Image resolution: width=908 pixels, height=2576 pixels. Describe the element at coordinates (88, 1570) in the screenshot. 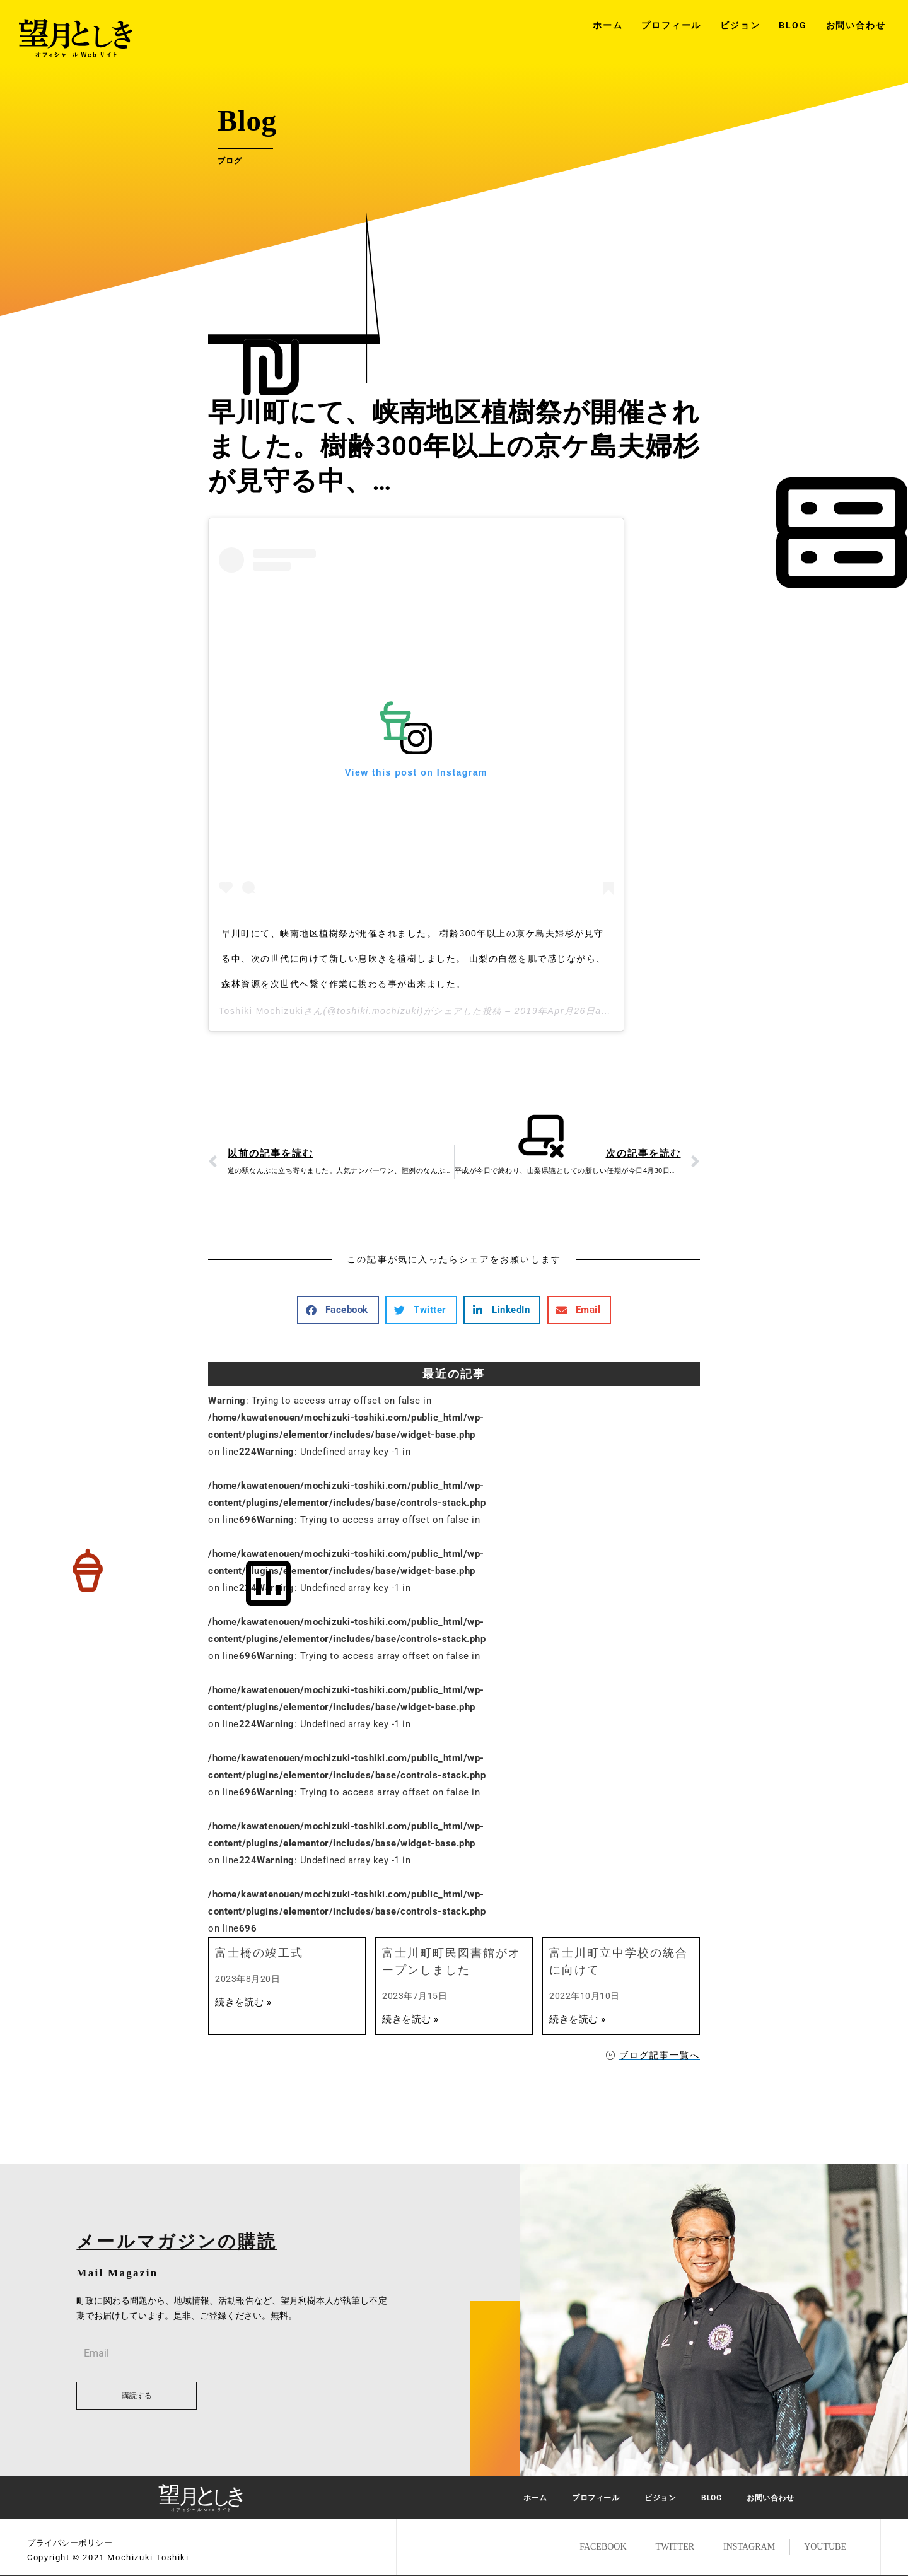

I see `browse smoothie or milkshake options` at that location.